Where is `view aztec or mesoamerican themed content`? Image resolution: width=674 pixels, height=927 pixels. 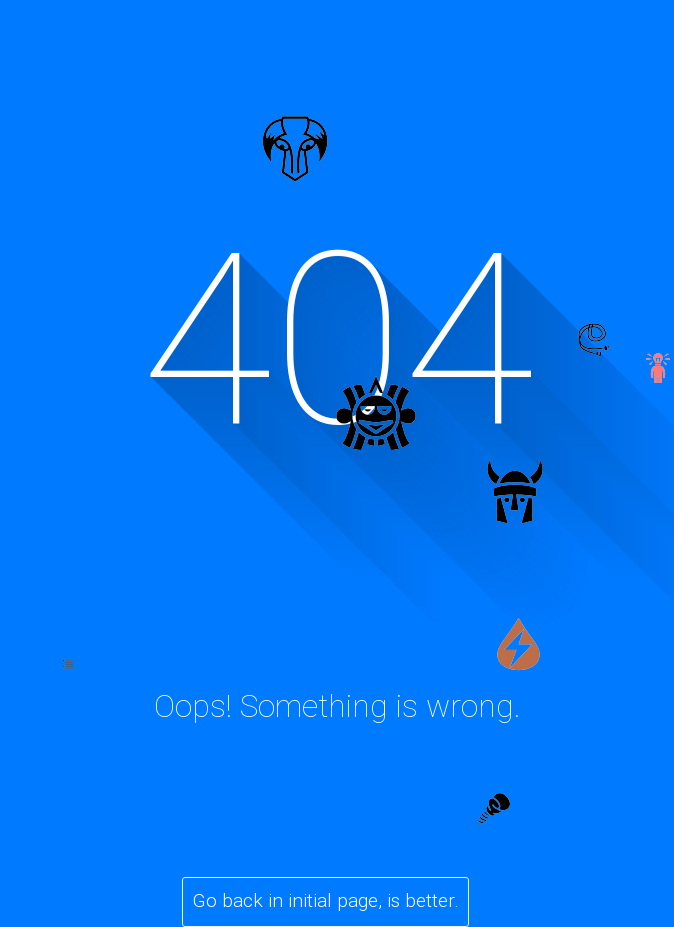
view aztec or mesoamerican themed content is located at coordinates (376, 413).